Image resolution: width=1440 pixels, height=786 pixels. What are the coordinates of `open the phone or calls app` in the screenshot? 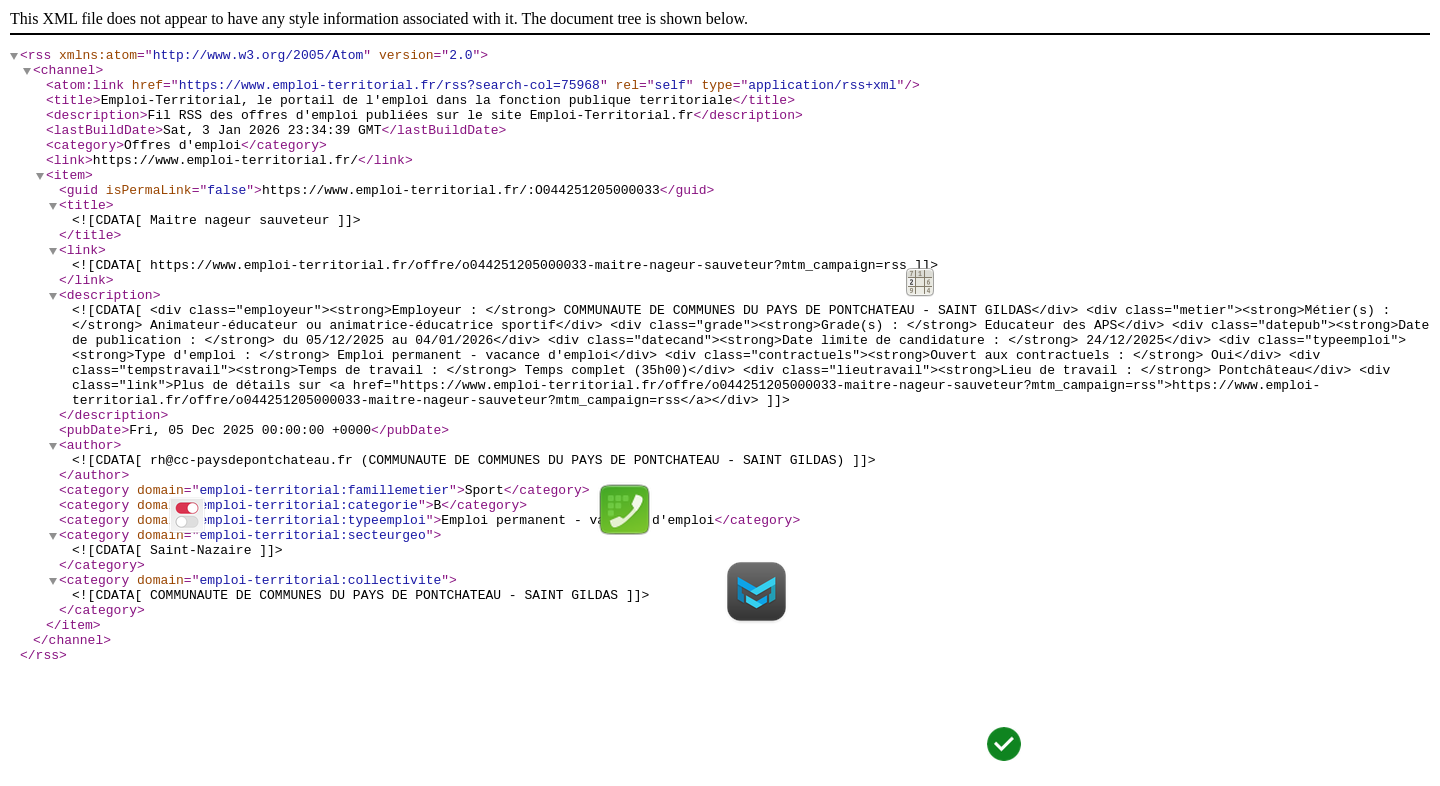 It's located at (624, 509).